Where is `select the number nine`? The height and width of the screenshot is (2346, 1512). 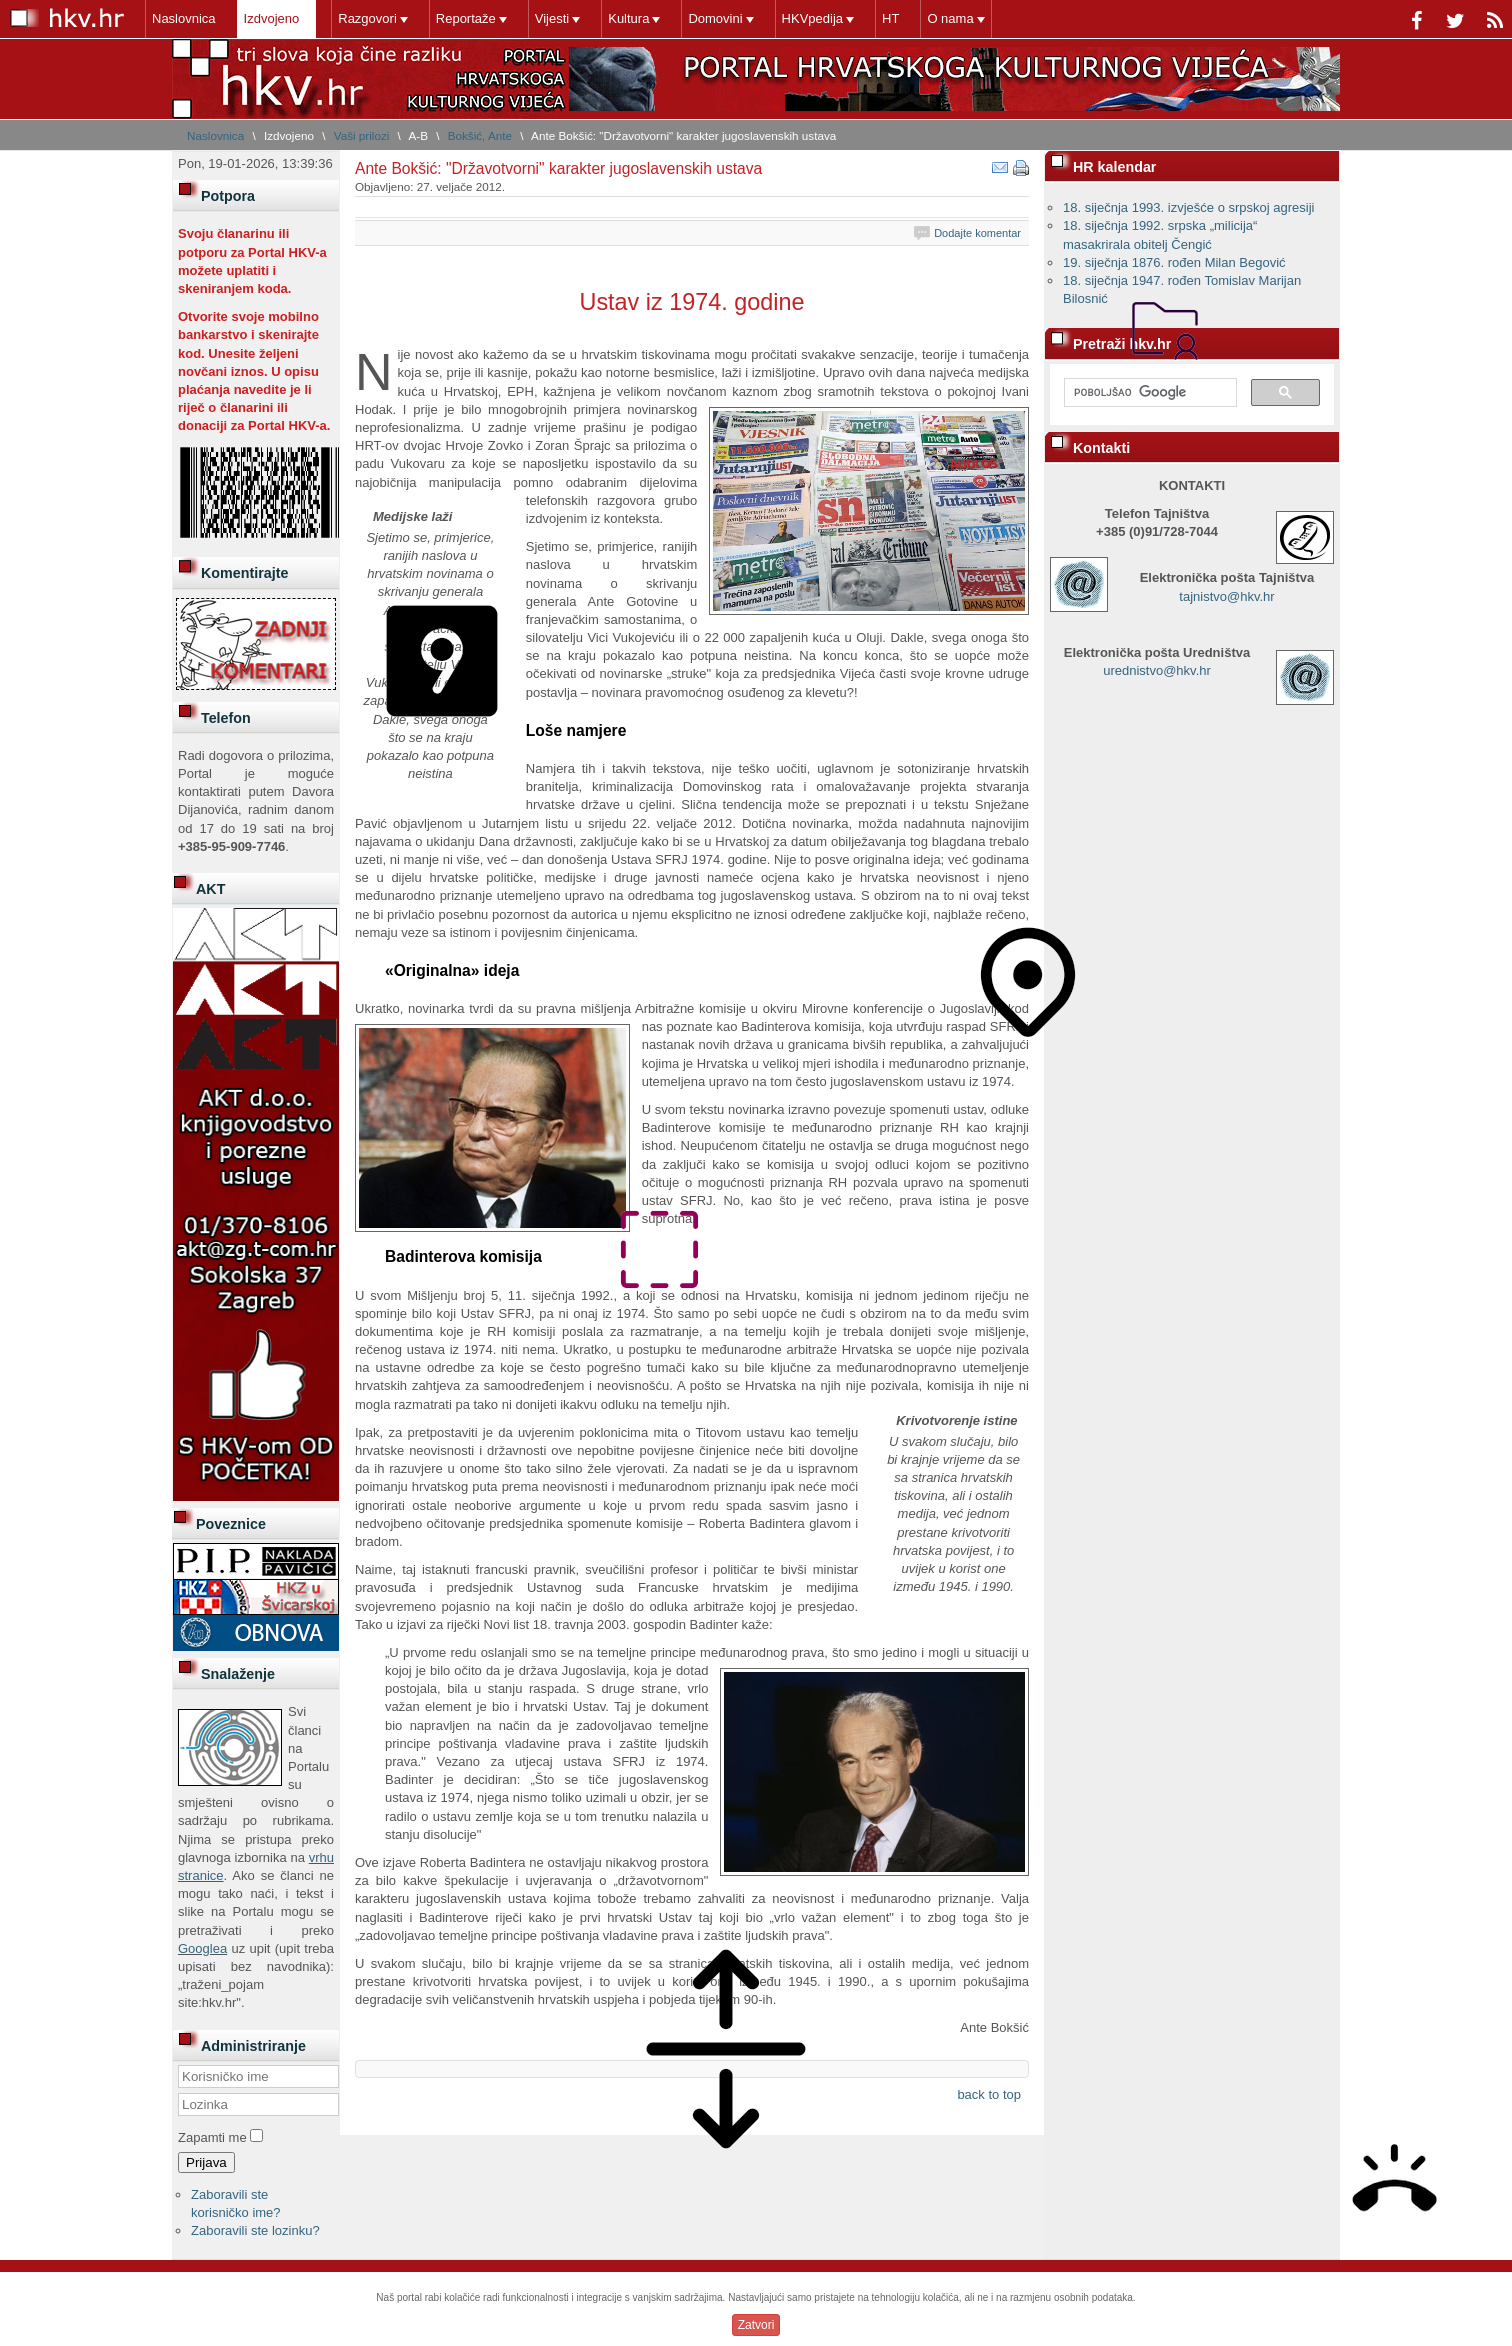 select the number nine is located at coordinates (442, 661).